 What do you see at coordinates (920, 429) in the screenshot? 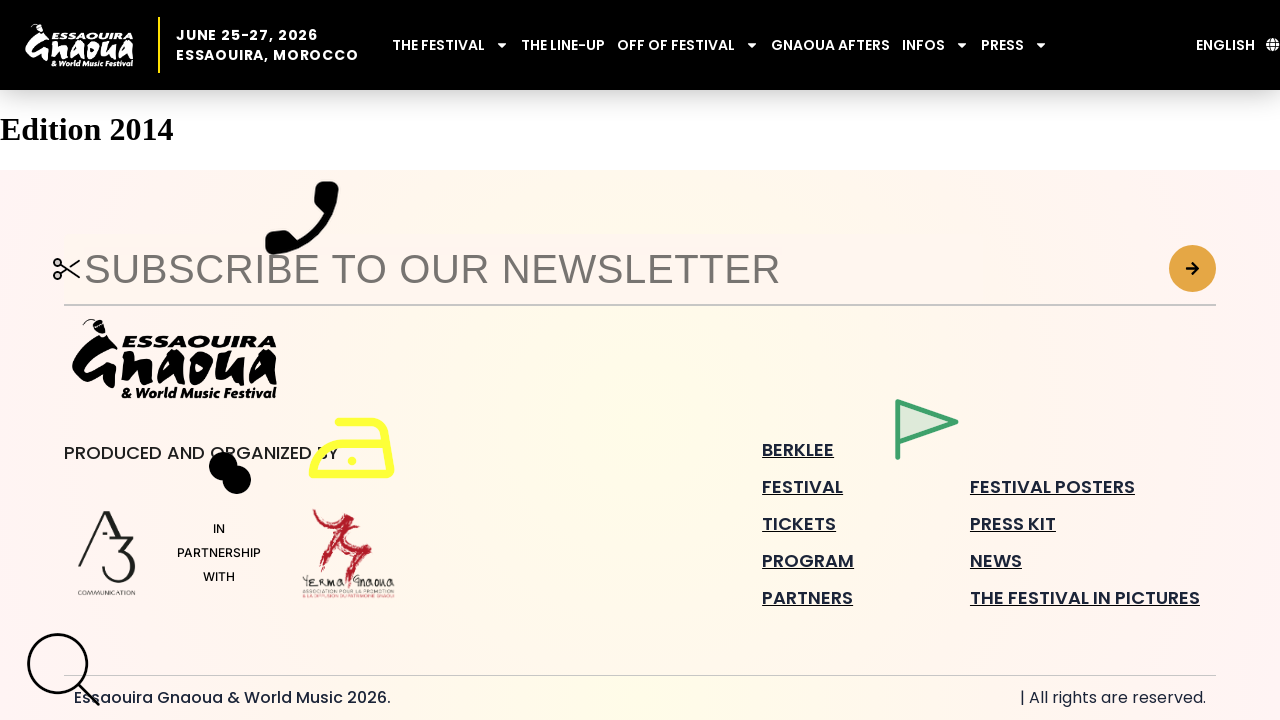
I see `flag or mark an item for follow-up` at bounding box center [920, 429].